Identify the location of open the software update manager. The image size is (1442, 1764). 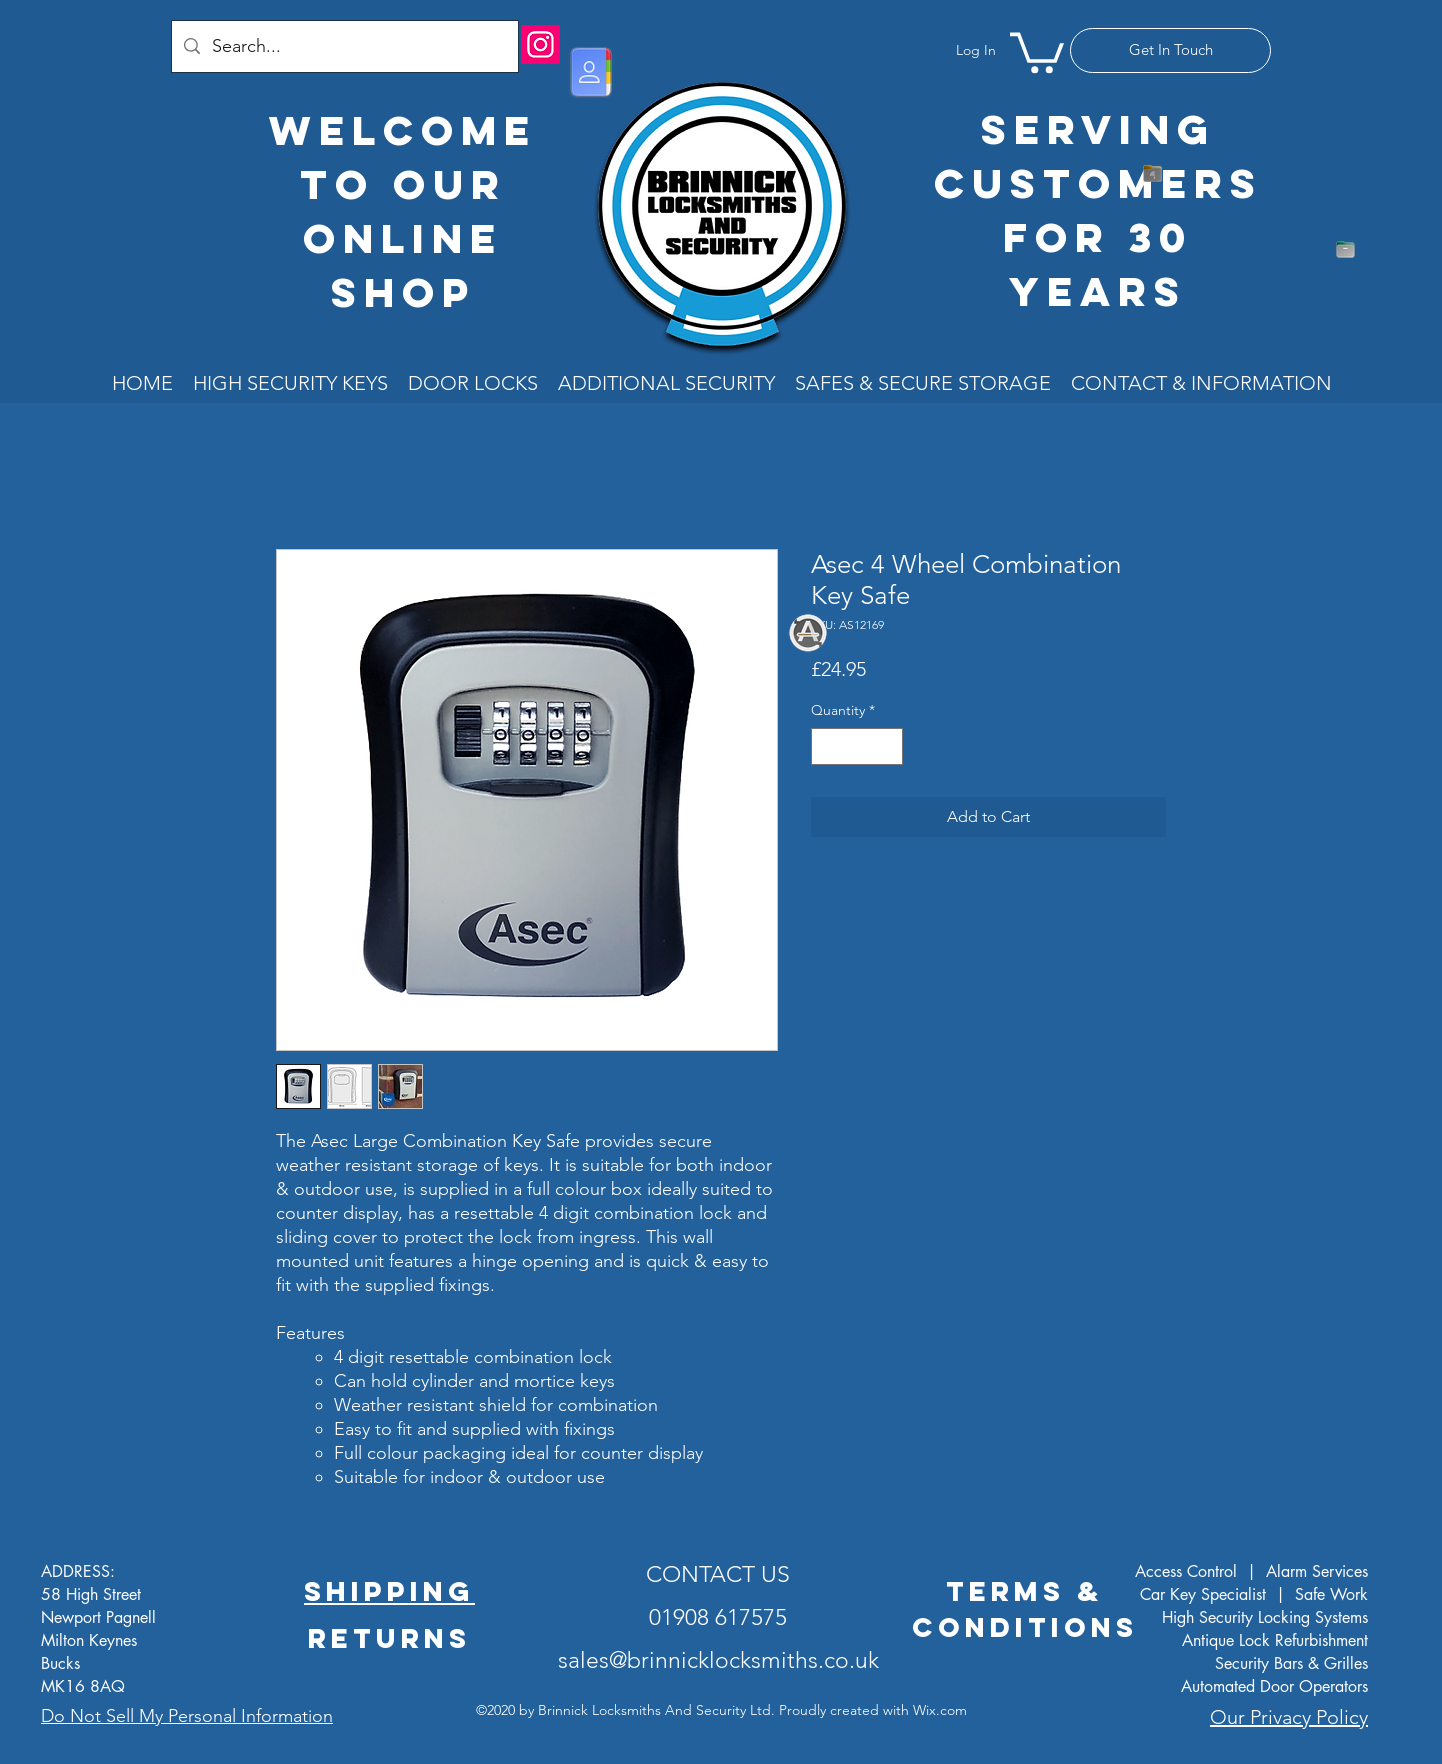
(808, 633).